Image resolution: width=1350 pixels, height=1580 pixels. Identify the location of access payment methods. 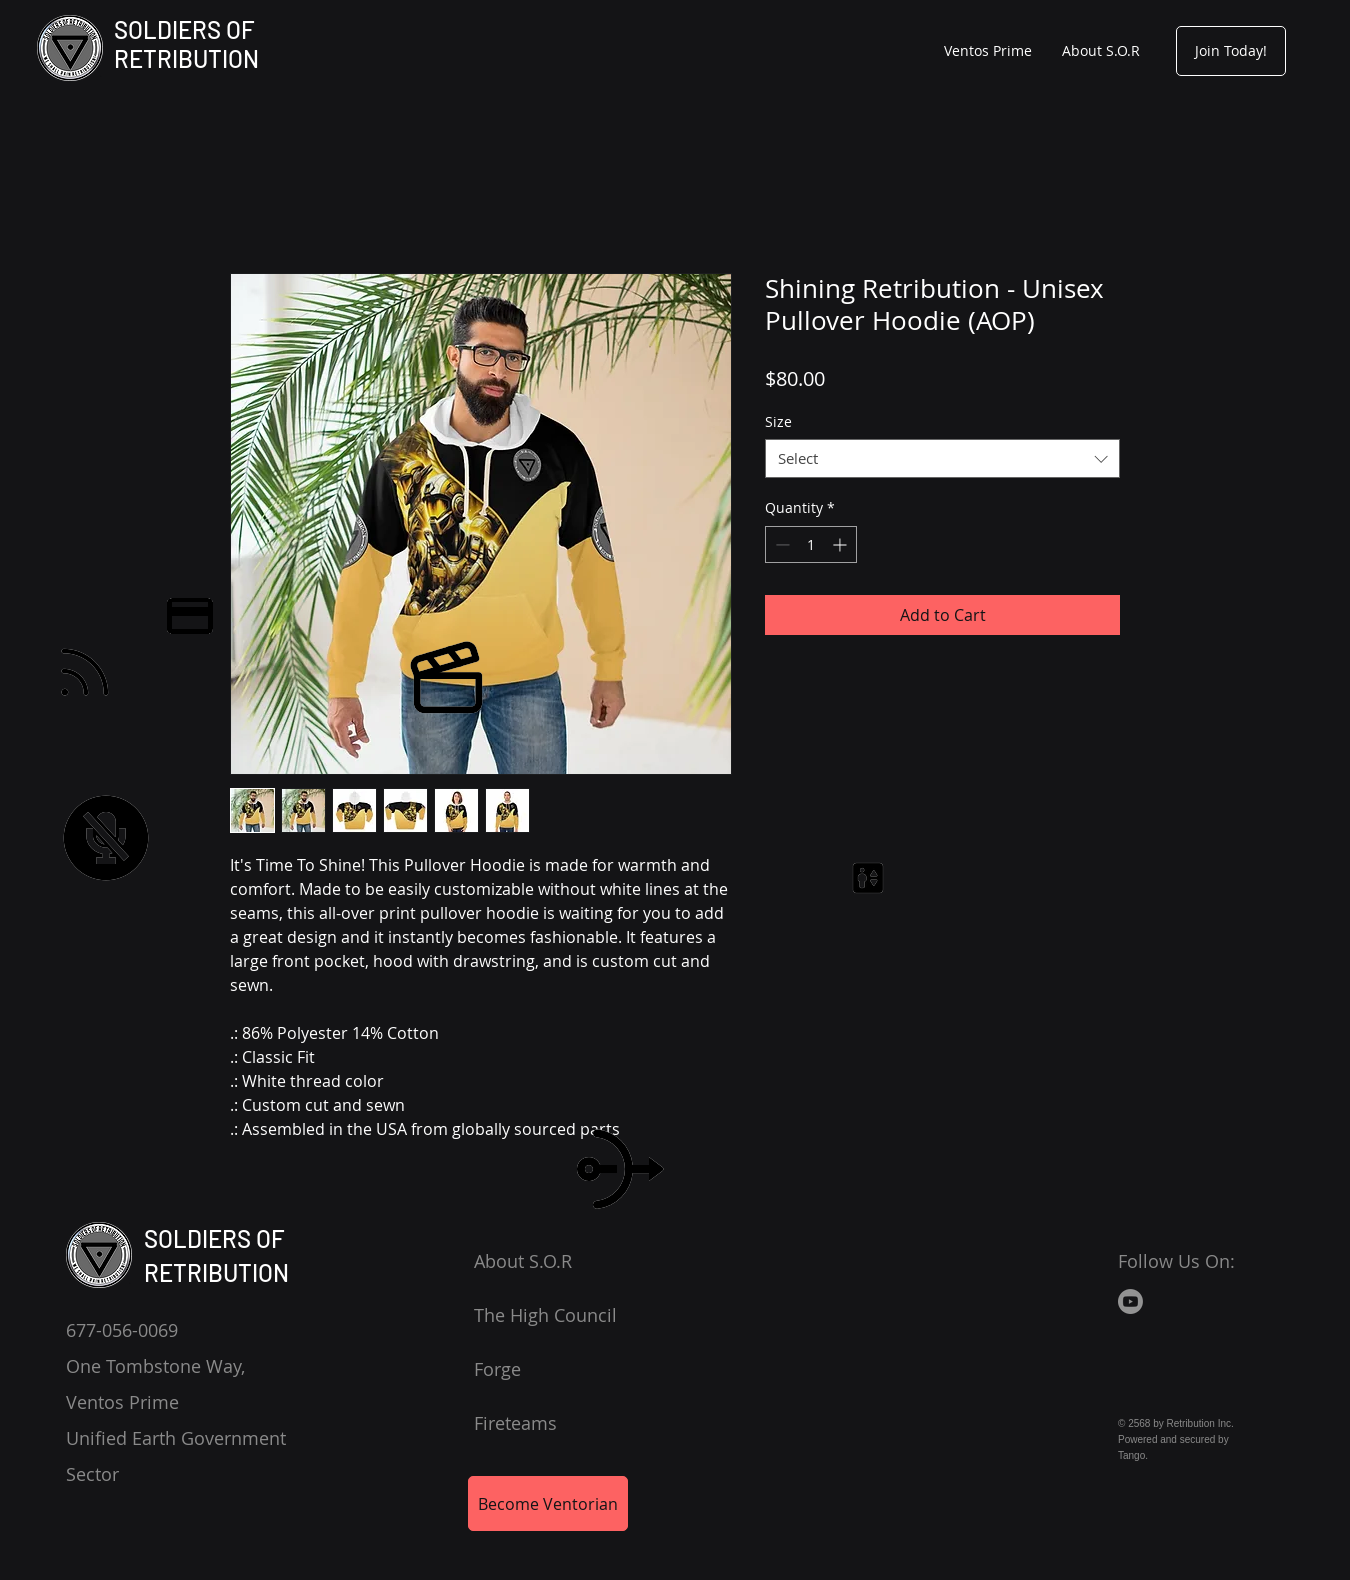
(190, 616).